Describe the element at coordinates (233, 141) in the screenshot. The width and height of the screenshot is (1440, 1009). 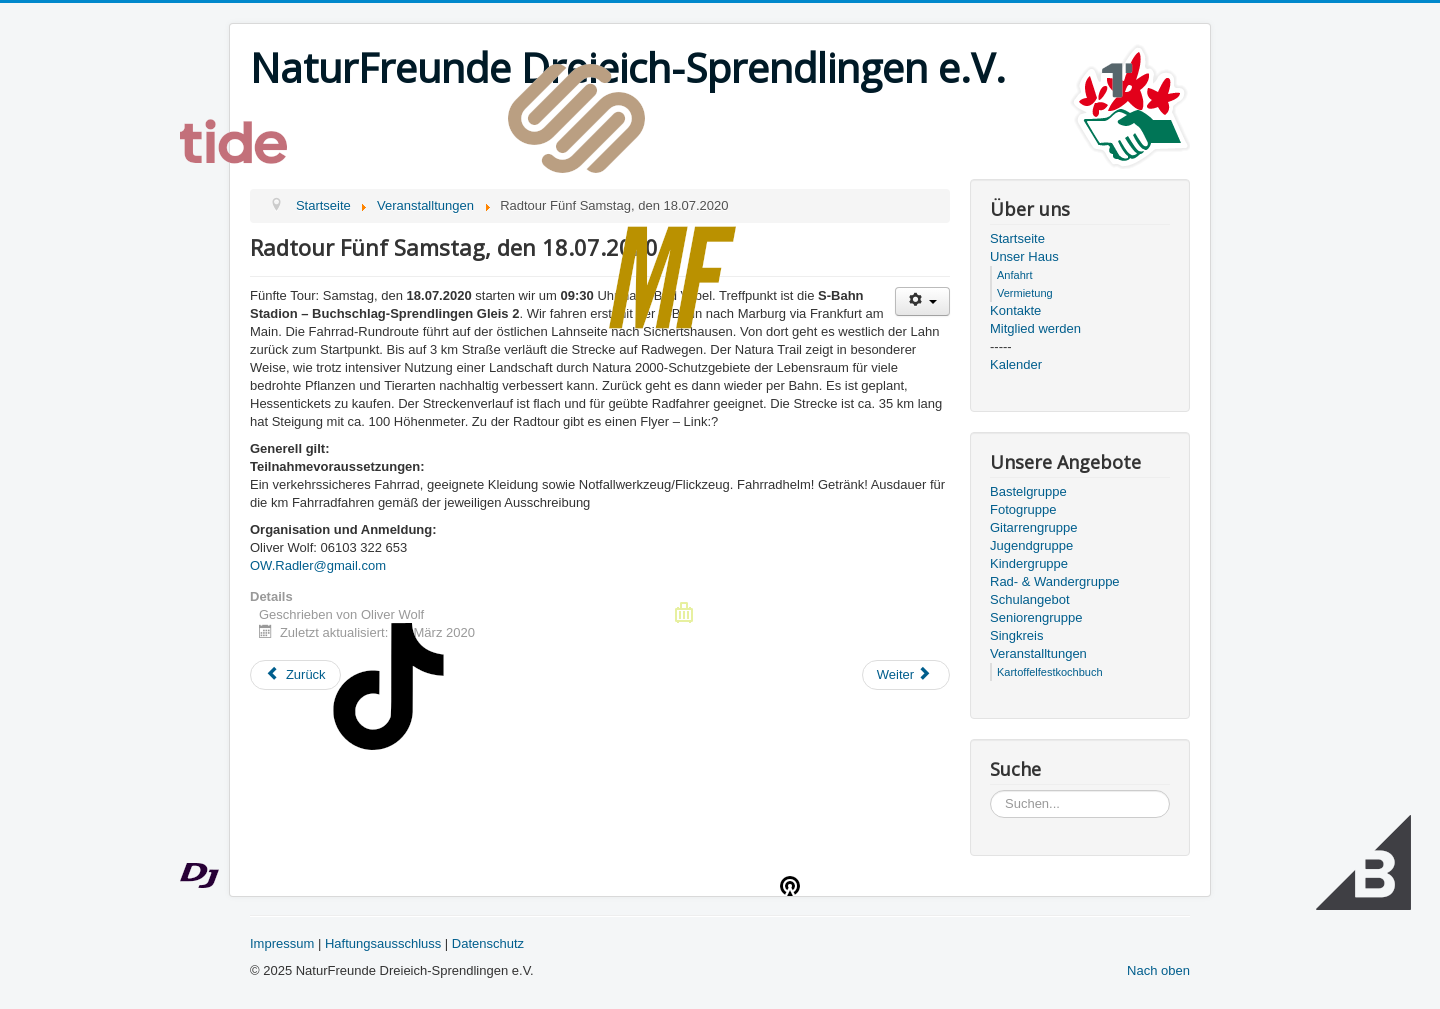
I see `open the Tide banking app` at that location.